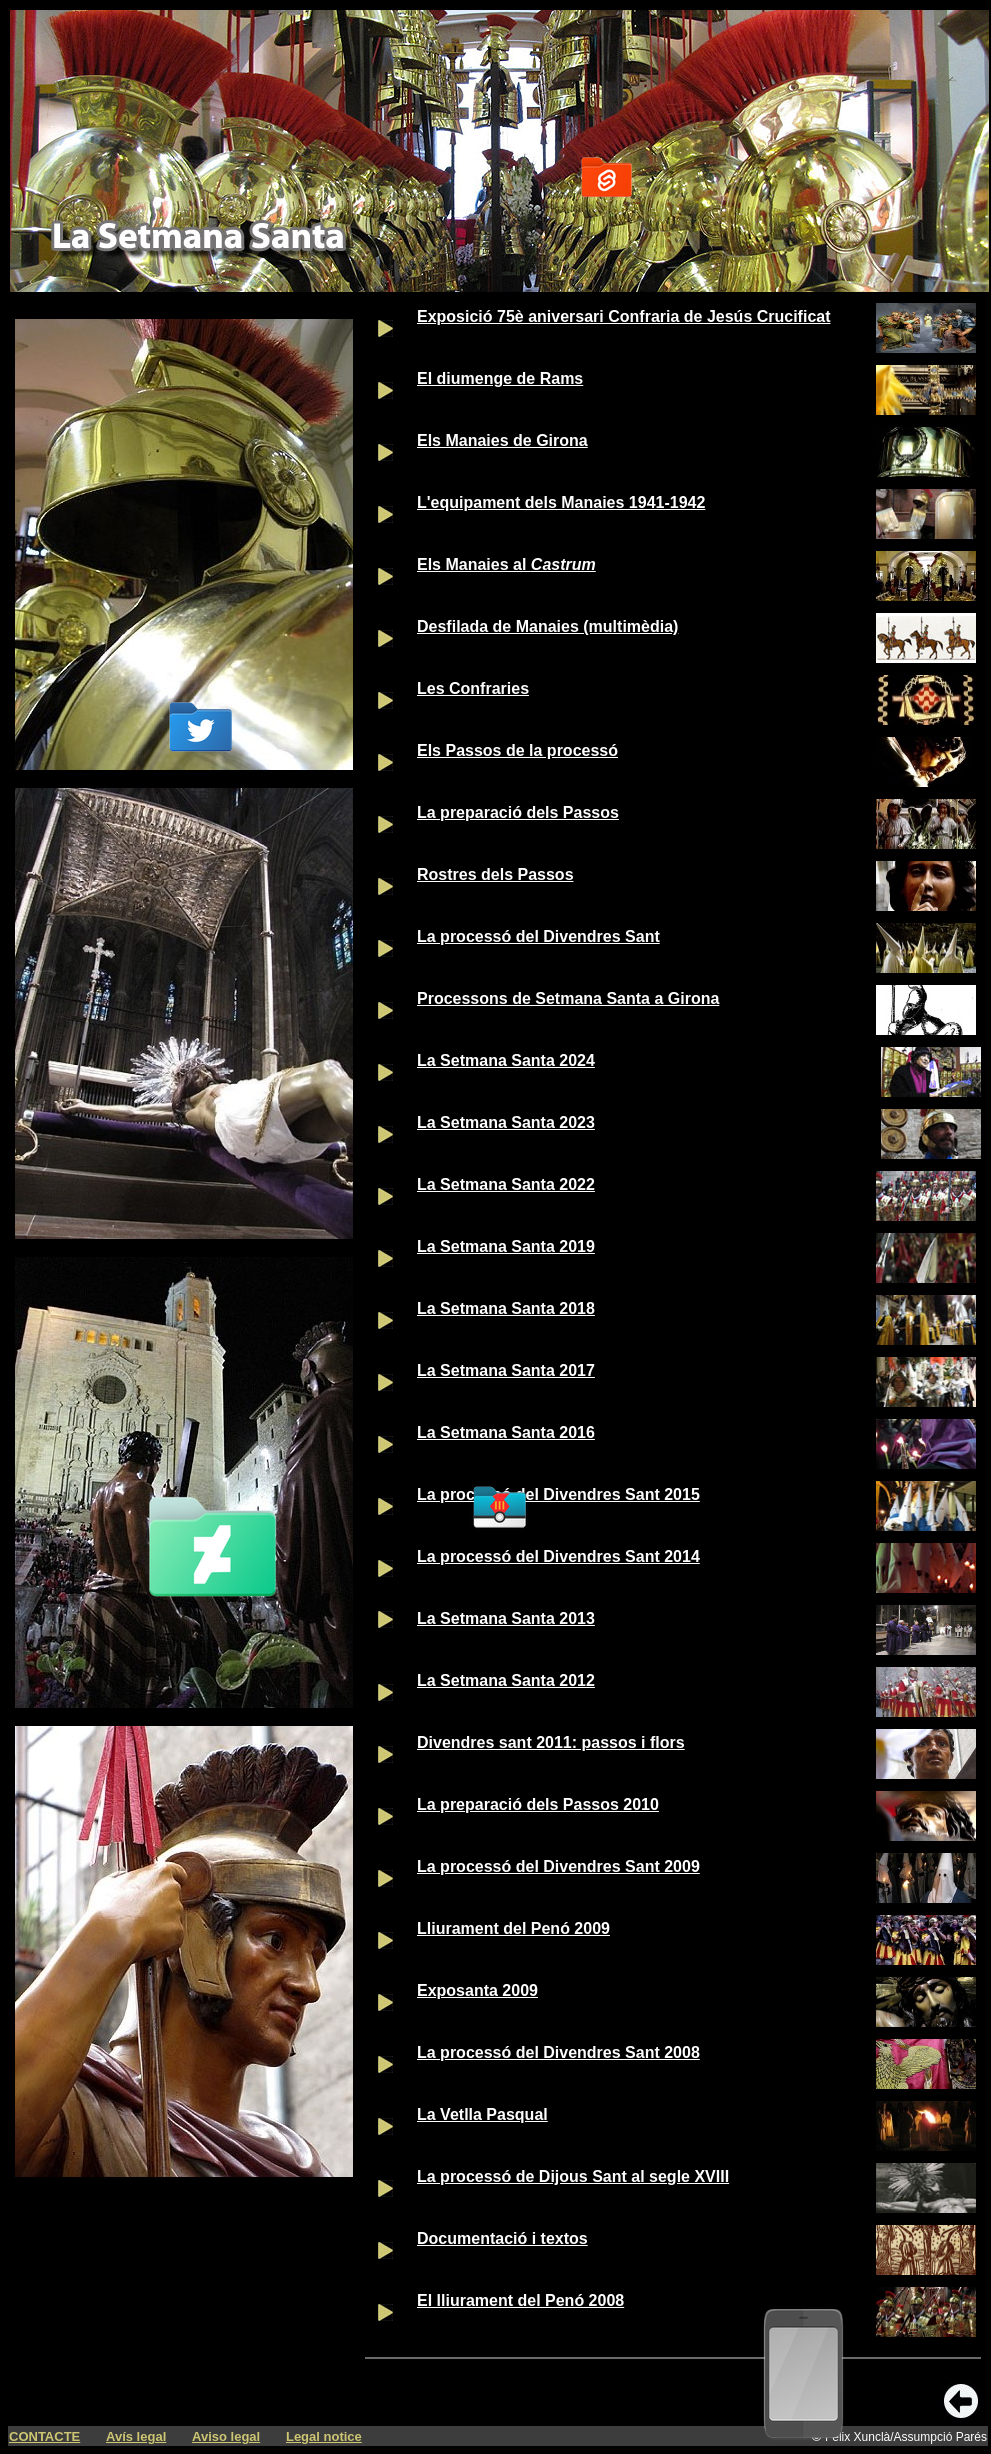 The image size is (991, 2454). I want to click on open folder containing pokémon lure ball assets, so click(499, 1508).